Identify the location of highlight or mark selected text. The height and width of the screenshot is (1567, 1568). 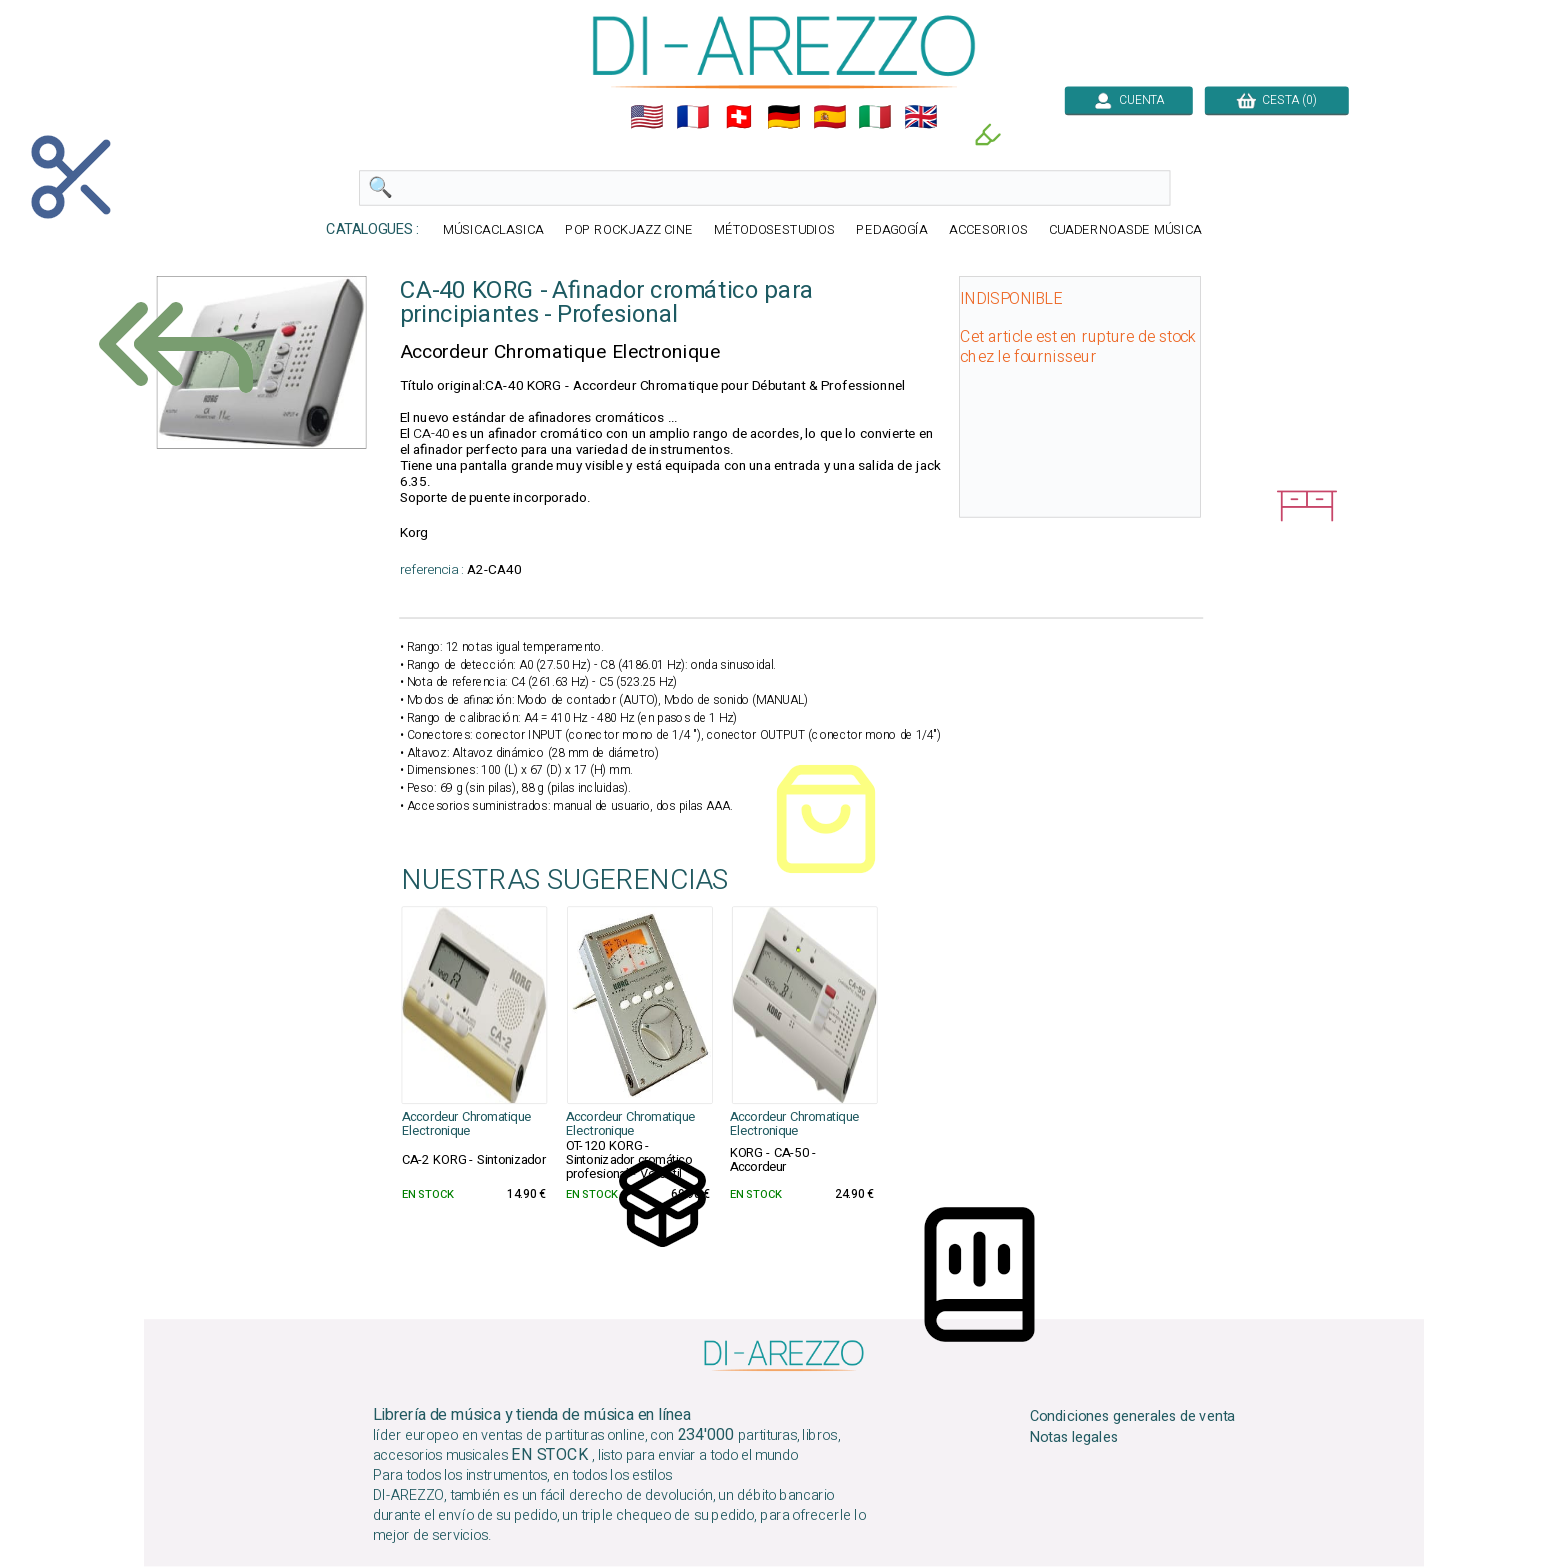
(987, 134).